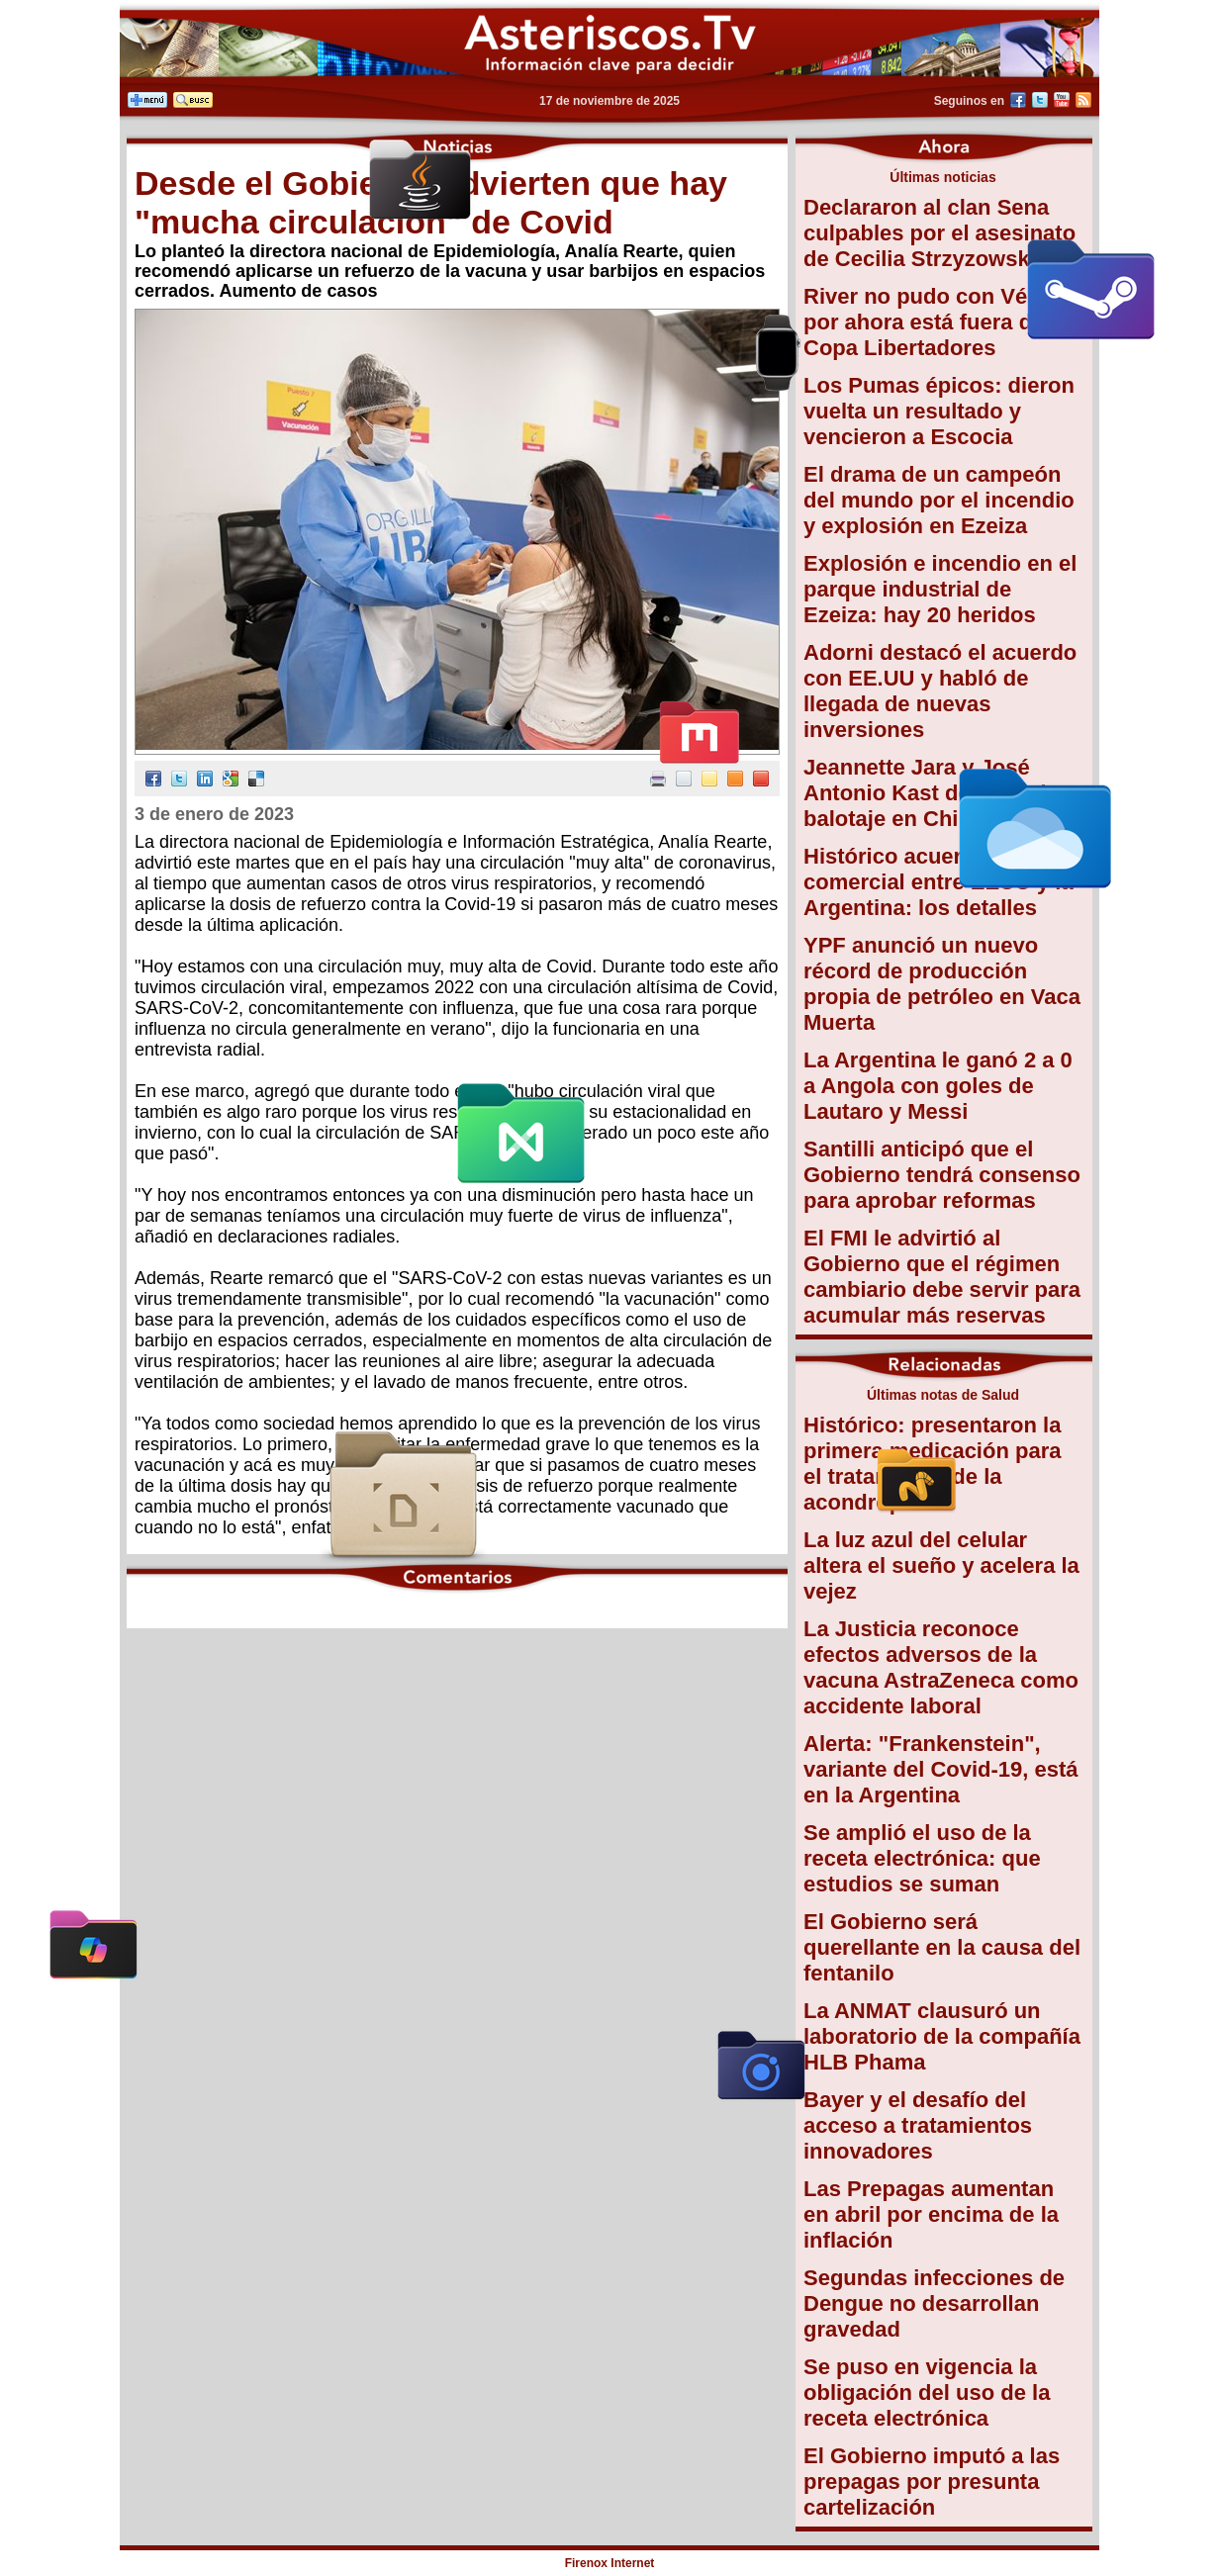 The width and height of the screenshot is (1219, 2576). I want to click on access desktop folder contents, so click(403, 1502).